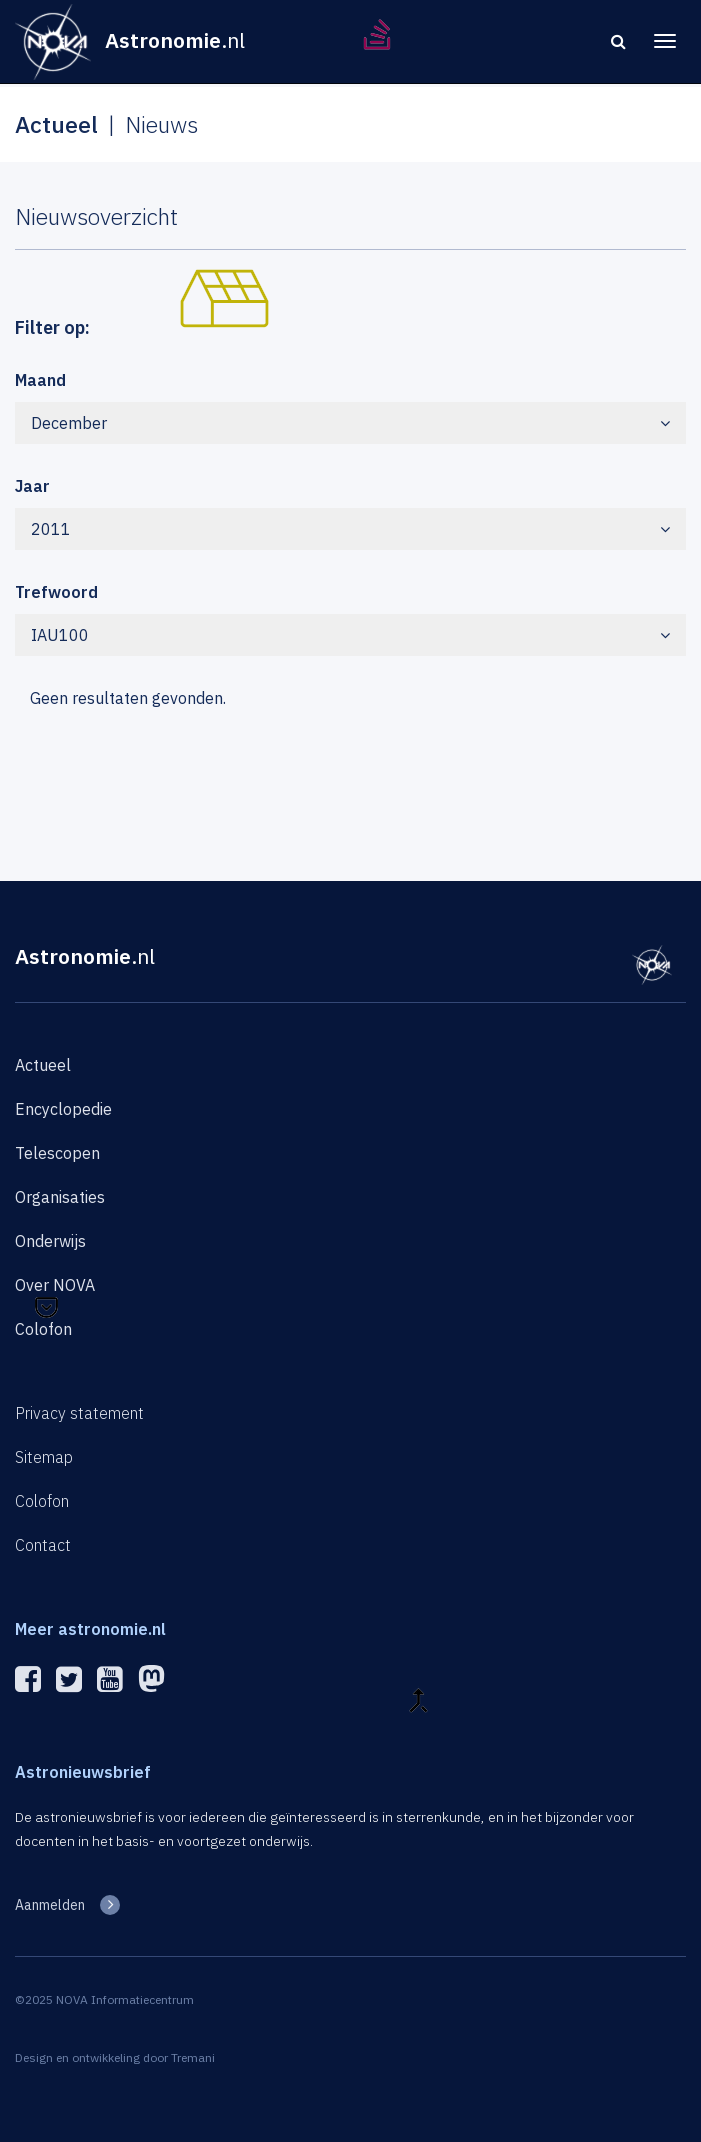  Describe the element at coordinates (377, 35) in the screenshot. I see `visit stack overflow for programming help` at that location.